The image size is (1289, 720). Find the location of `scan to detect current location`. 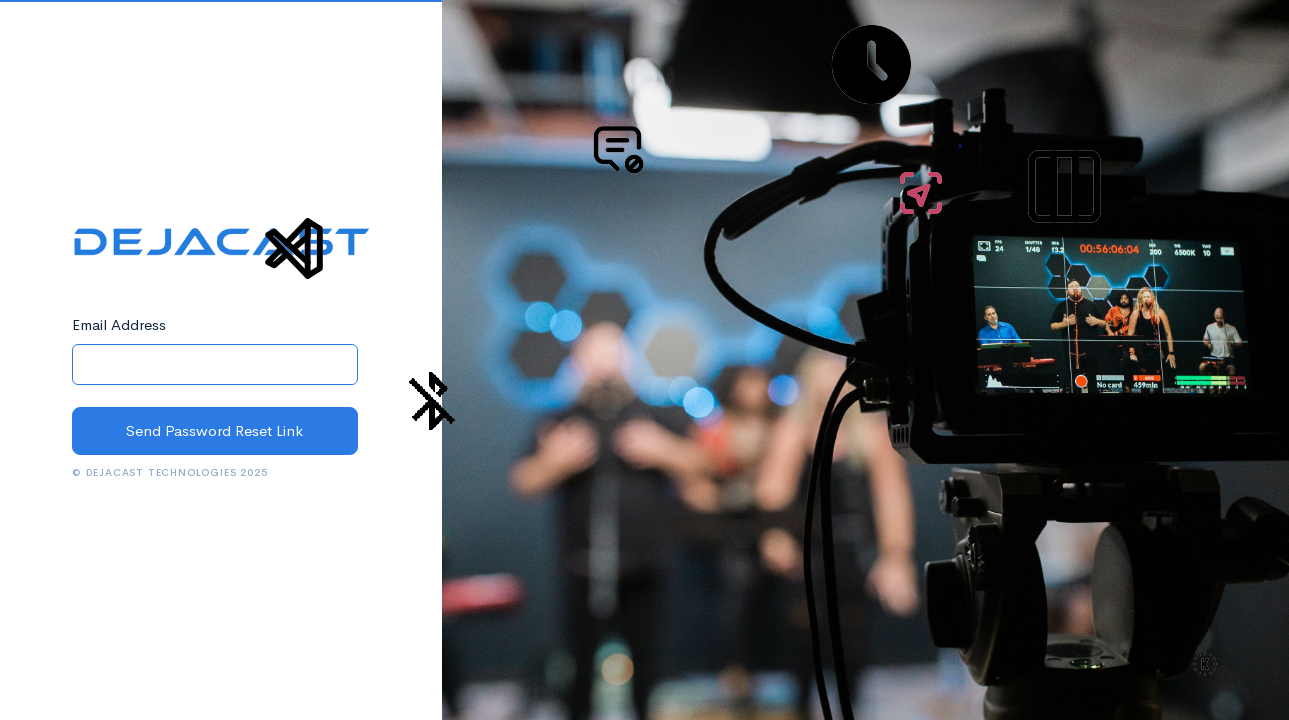

scan to detect current location is located at coordinates (921, 193).